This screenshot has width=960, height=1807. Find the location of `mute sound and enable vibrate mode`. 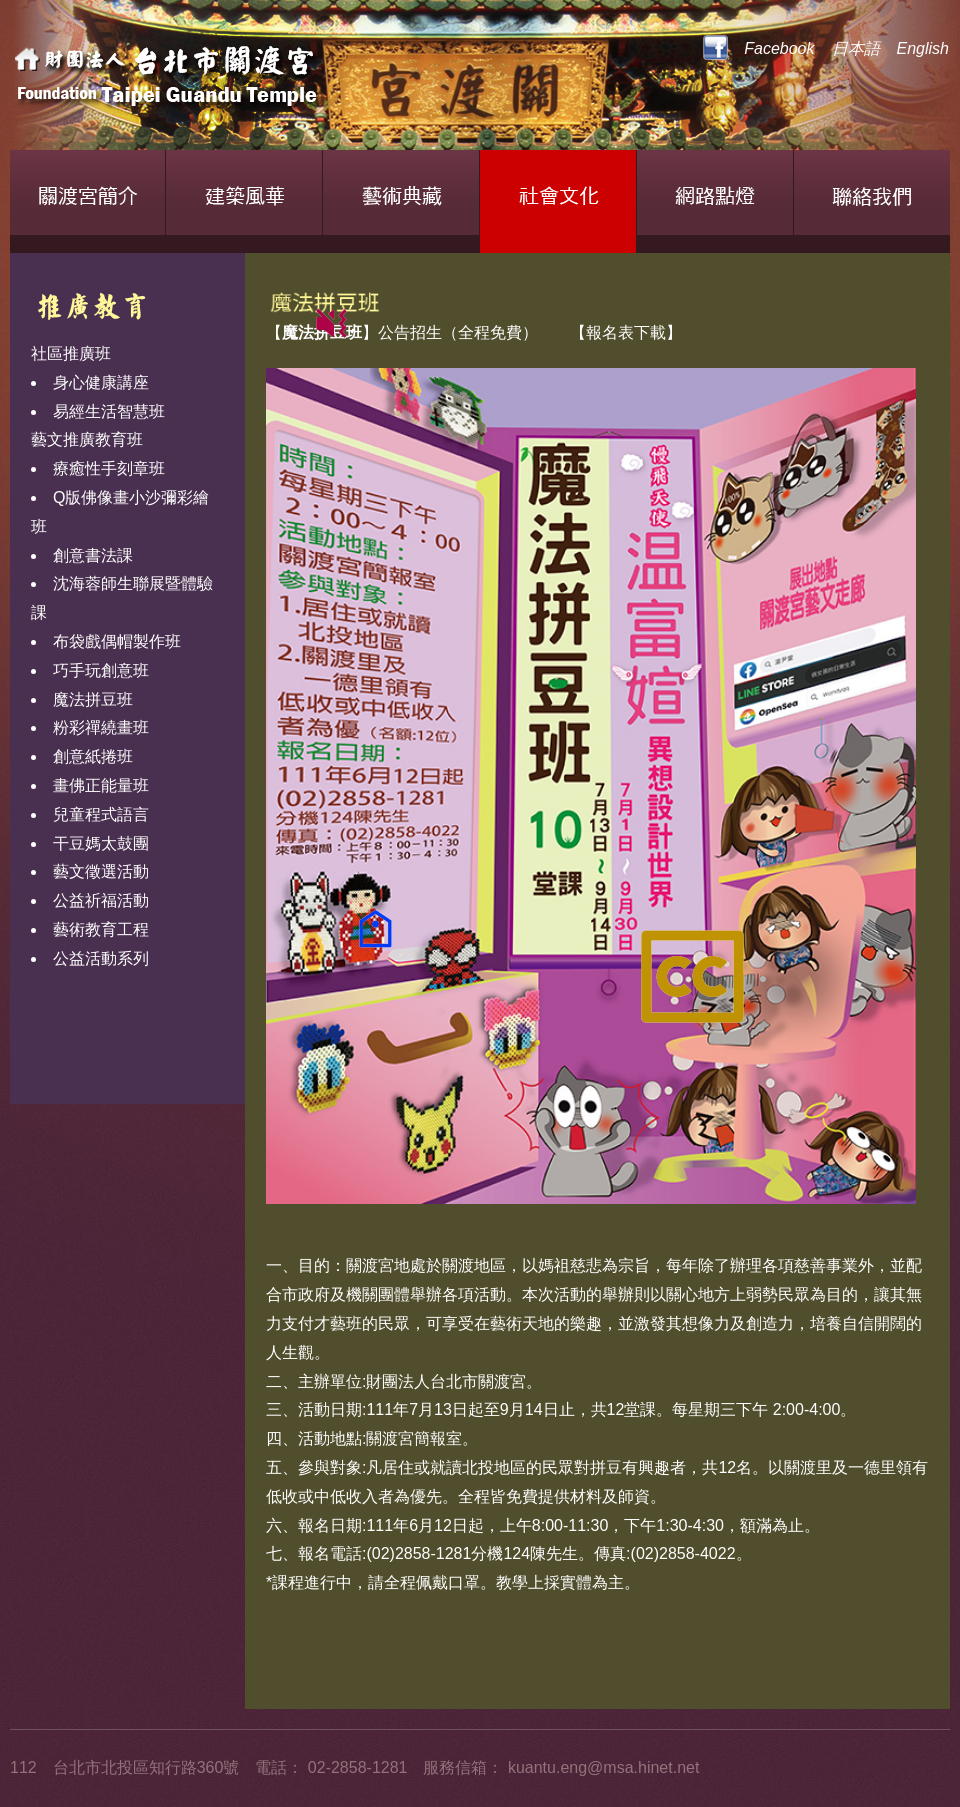

mute sound and enable vibrate mode is located at coordinates (332, 323).